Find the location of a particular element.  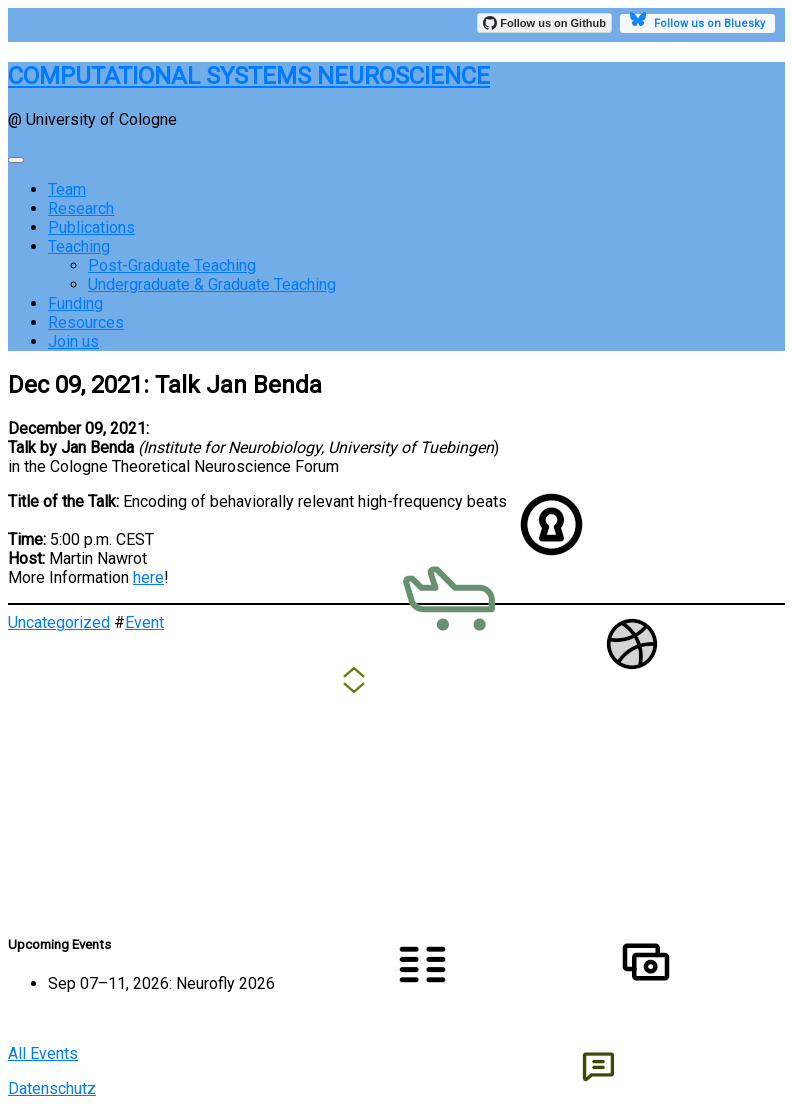

switch to column view layout is located at coordinates (422, 964).